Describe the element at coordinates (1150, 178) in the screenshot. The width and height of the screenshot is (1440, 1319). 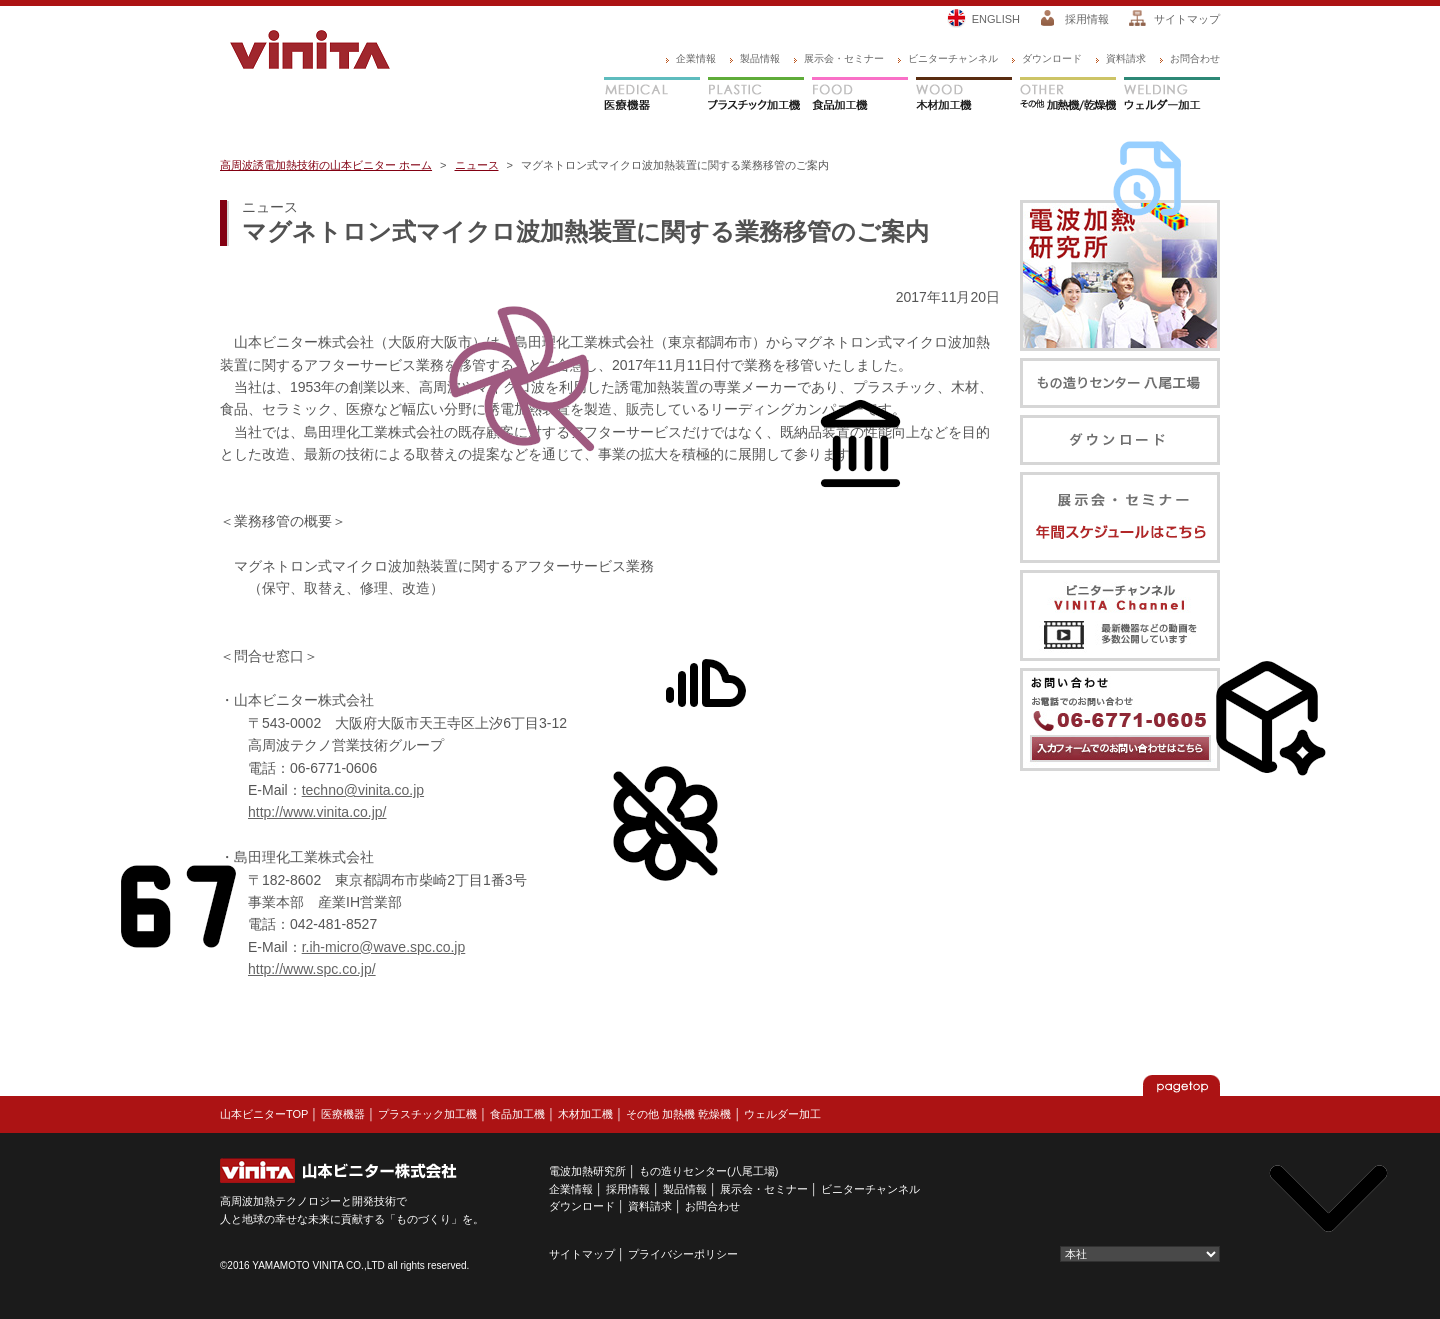
I see `view file history or recent changes` at that location.